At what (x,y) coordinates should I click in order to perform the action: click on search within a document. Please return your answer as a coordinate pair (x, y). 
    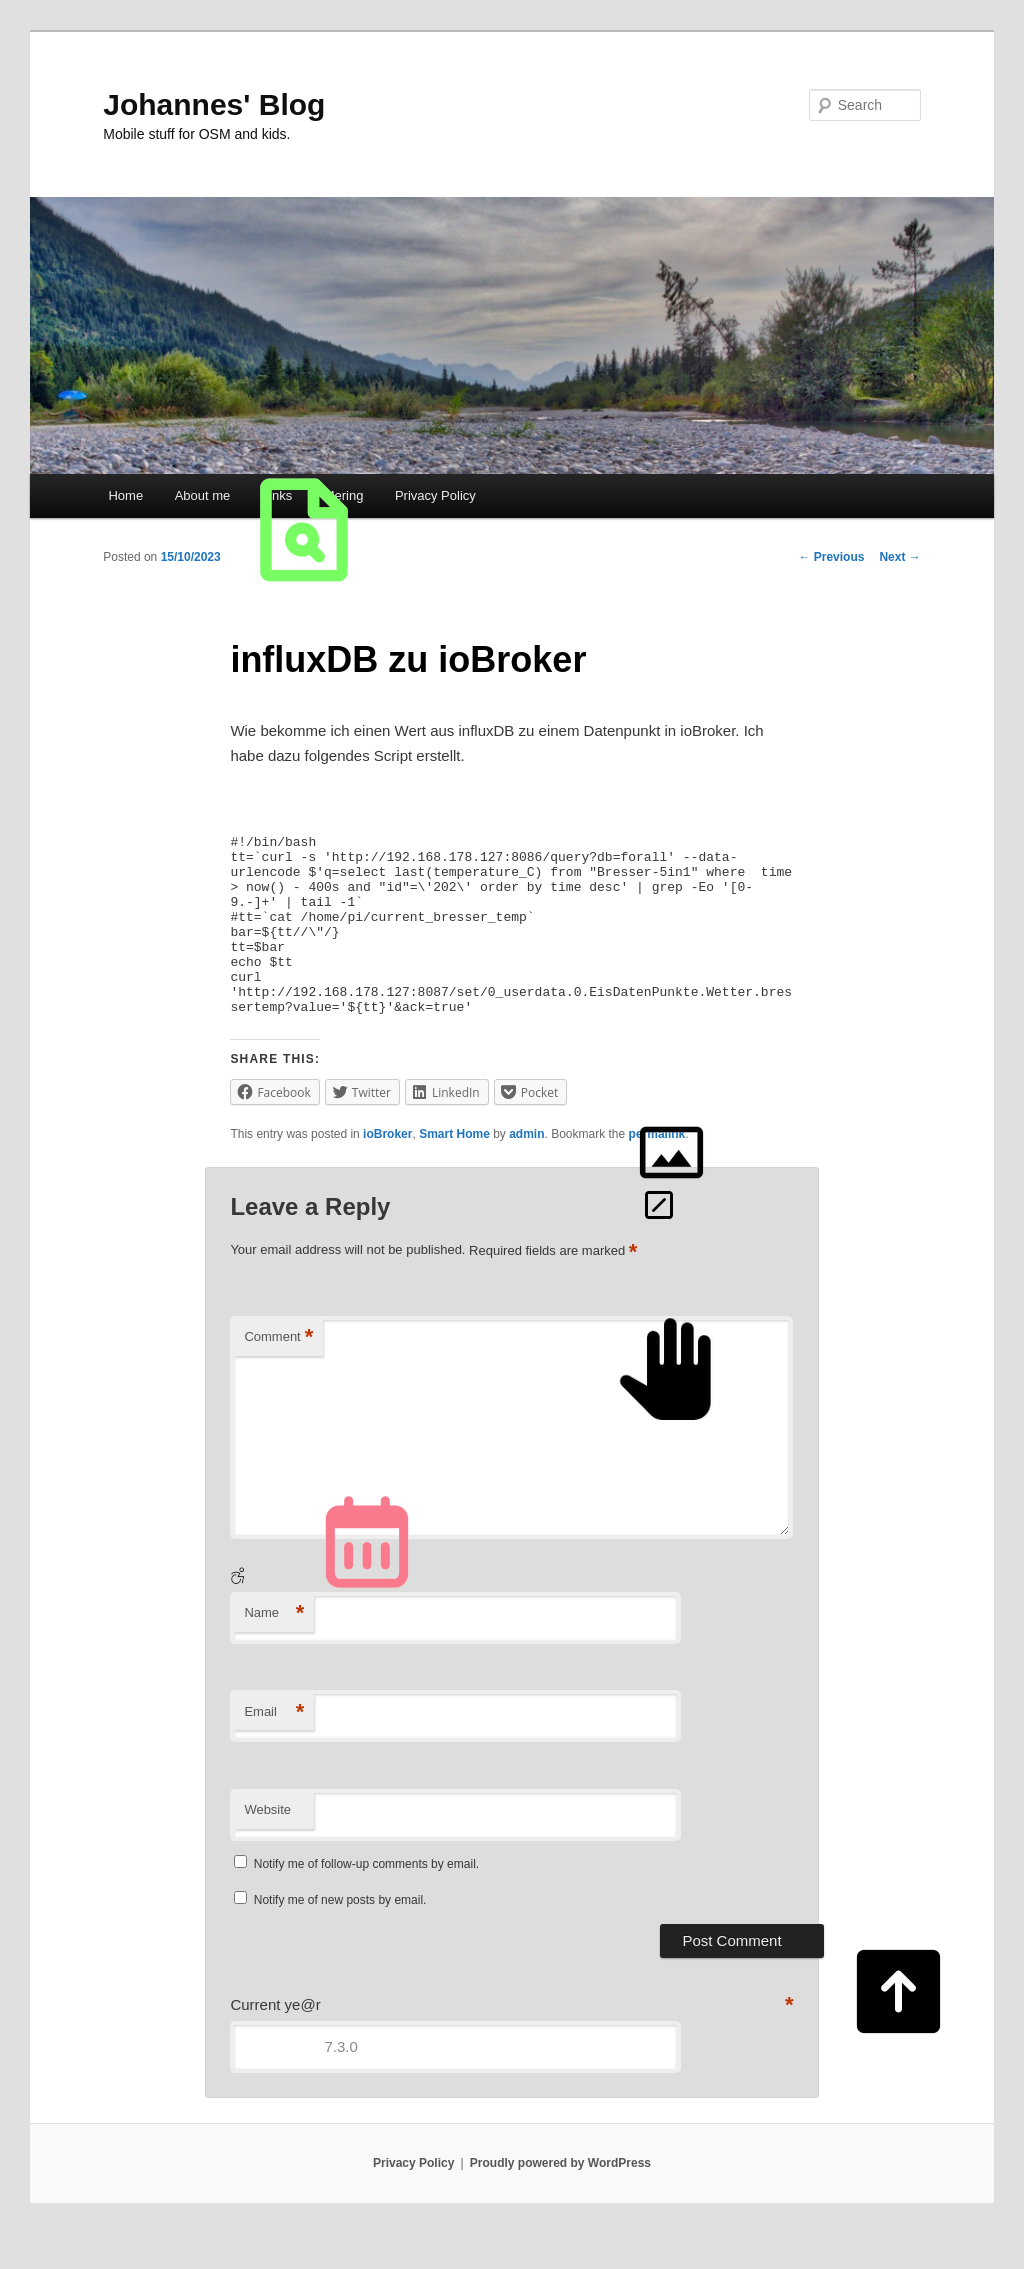
    Looking at the image, I should click on (304, 530).